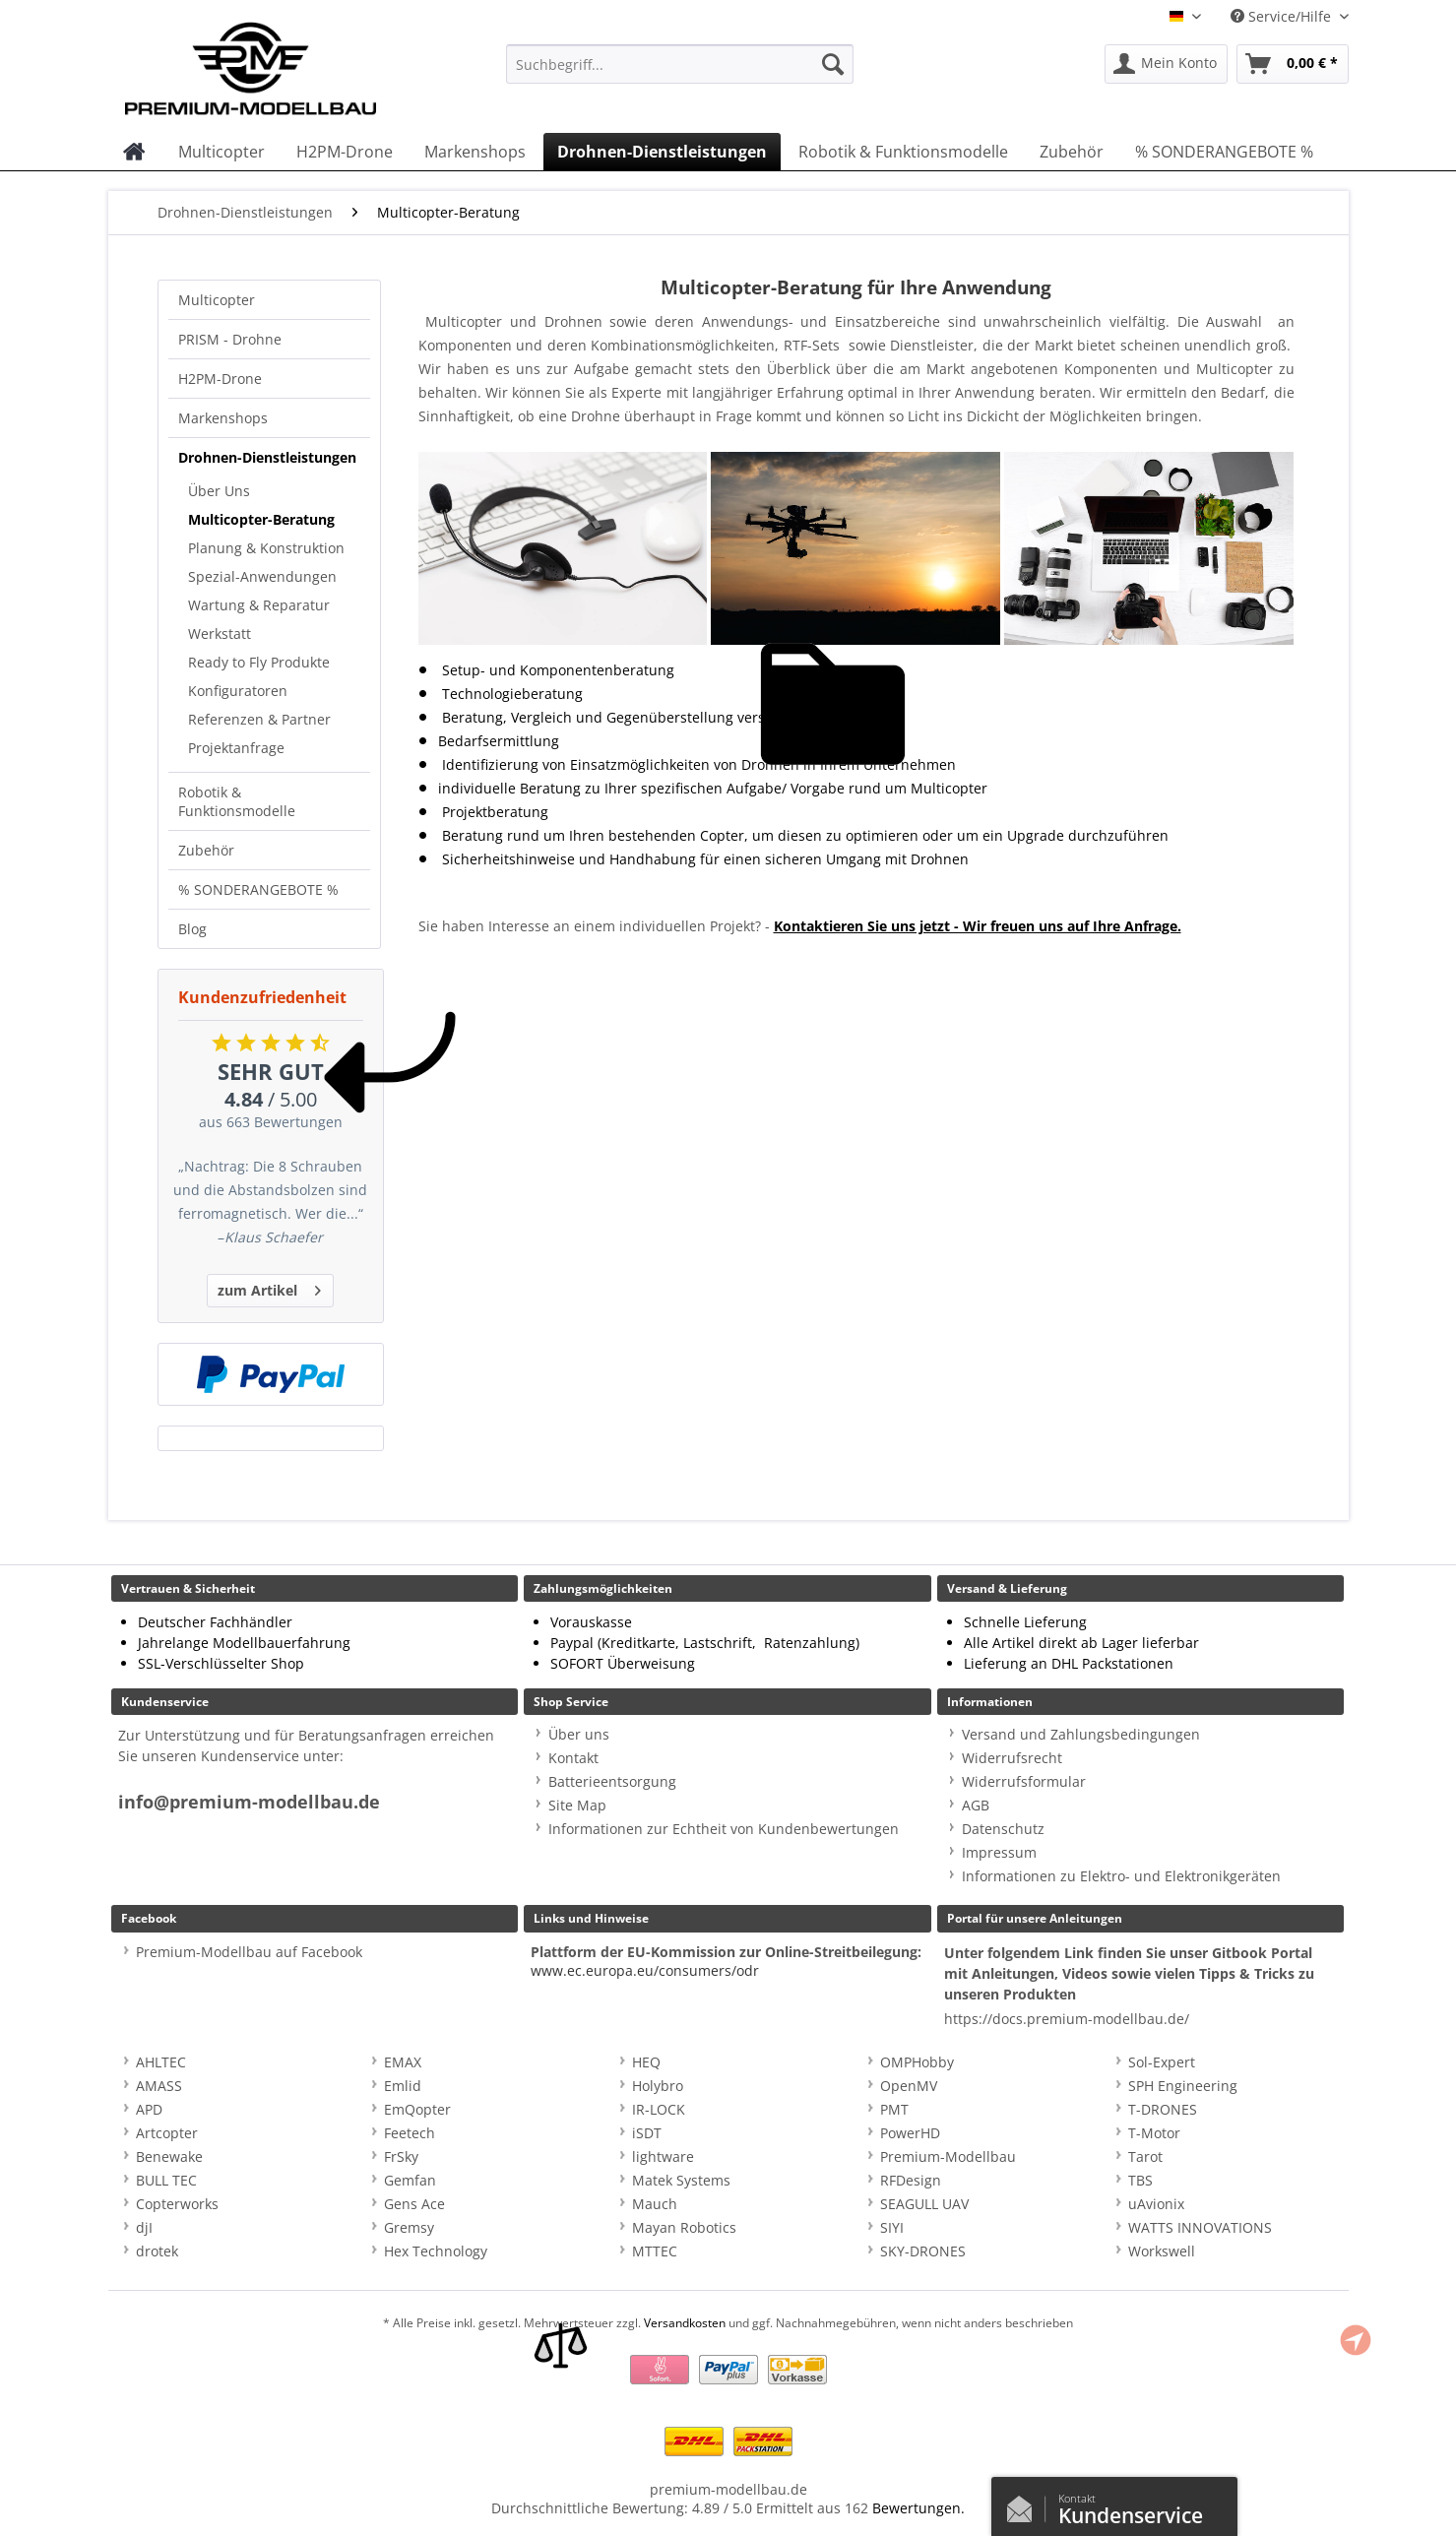 The height and width of the screenshot is (2536, 1456). Describe the element at coordinates (560, 2345) in the screenshot. I see `access legal or terms of service information` at that location.